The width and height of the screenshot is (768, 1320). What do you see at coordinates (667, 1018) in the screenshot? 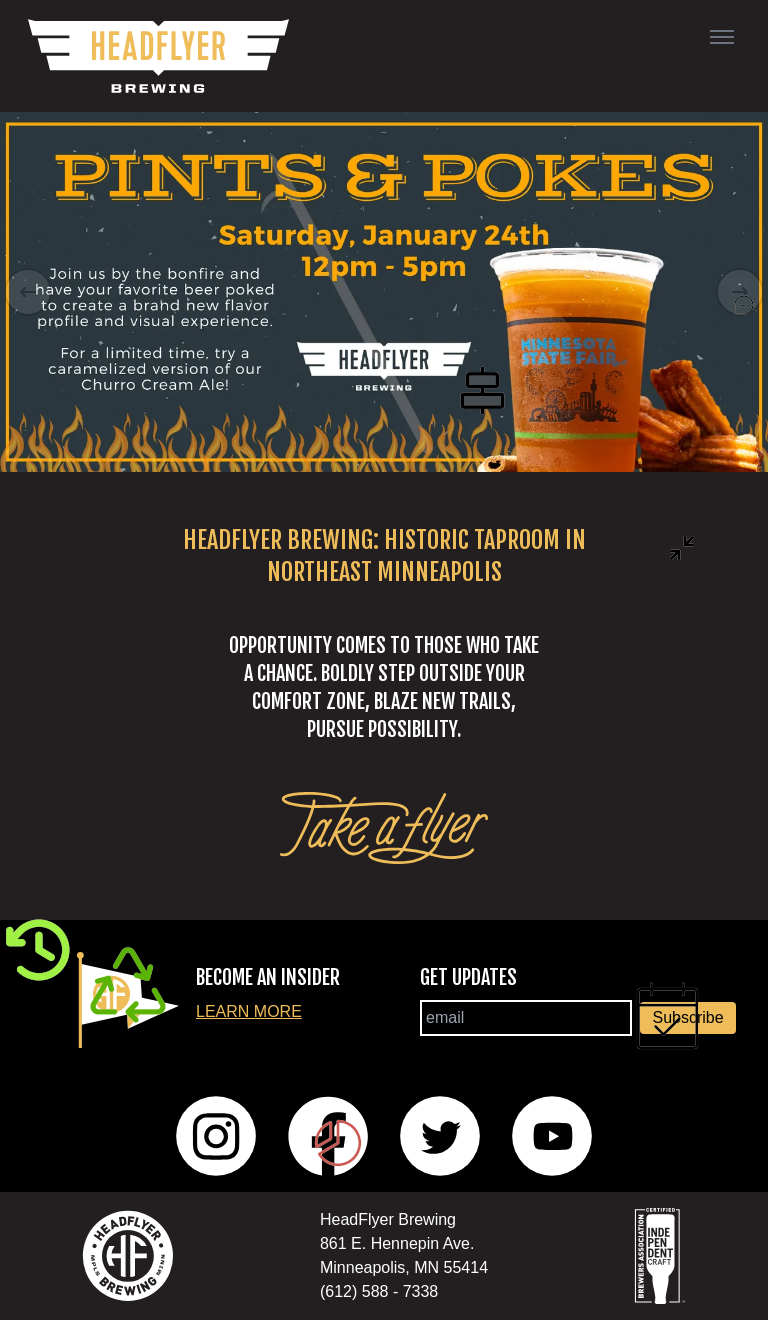
I see `confirm or schedule an event` at bounding box center [667, 1018].